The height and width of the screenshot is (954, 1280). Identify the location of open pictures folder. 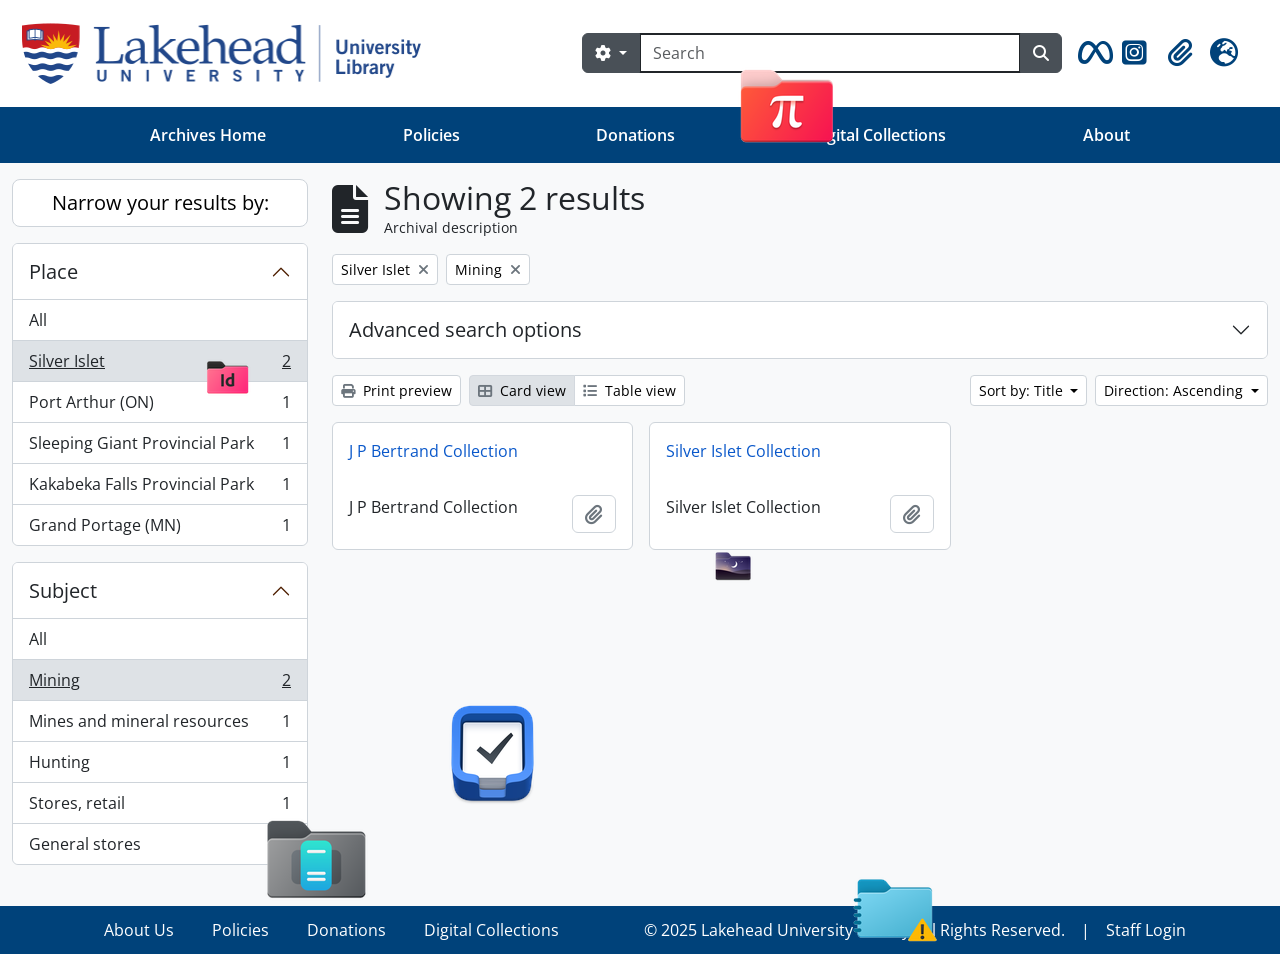
(733, 567).